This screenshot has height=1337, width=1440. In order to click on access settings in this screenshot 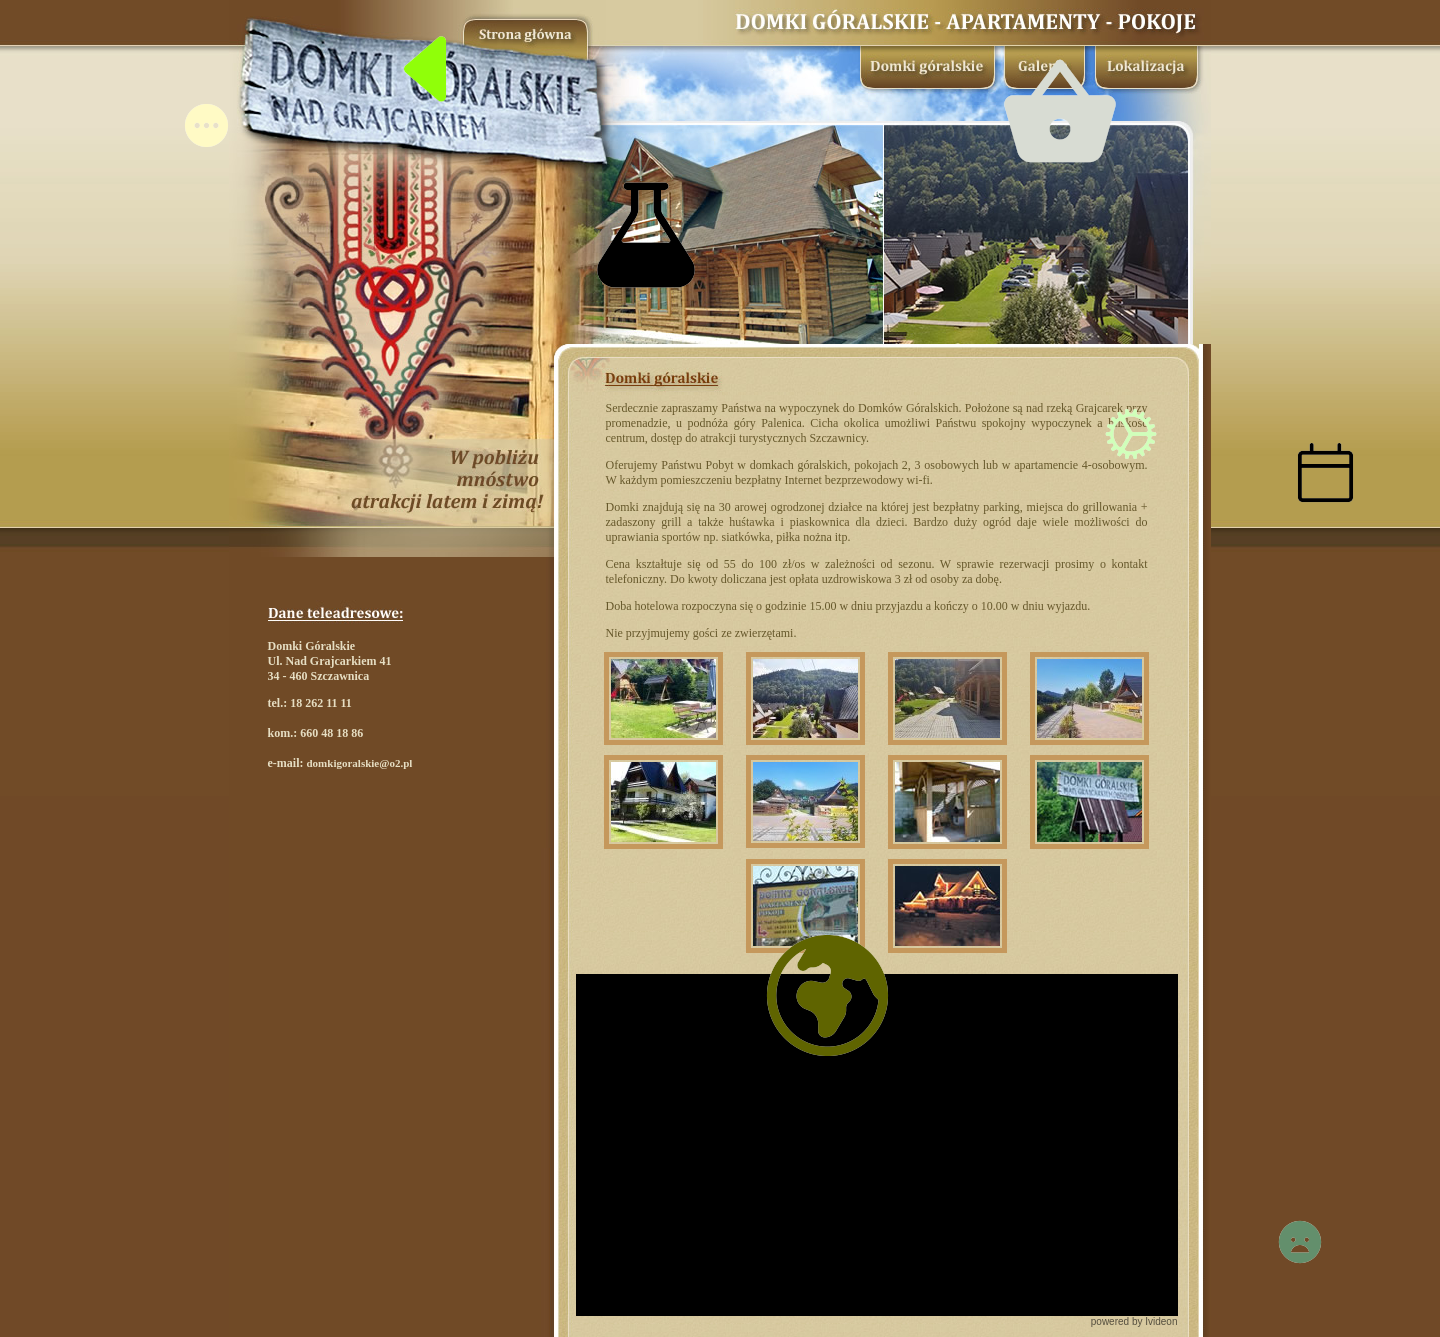, I will do `click(1131, 434)`.